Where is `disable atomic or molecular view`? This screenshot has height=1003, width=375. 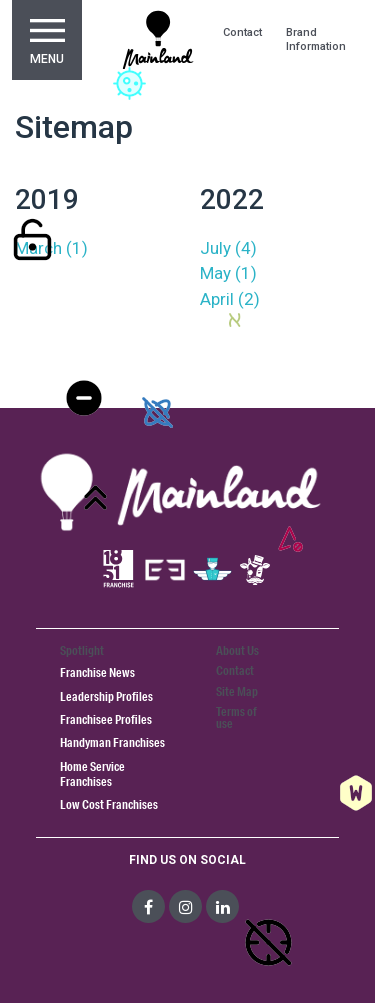
disable atomic or molecular view is located at coordinates (157, 412).